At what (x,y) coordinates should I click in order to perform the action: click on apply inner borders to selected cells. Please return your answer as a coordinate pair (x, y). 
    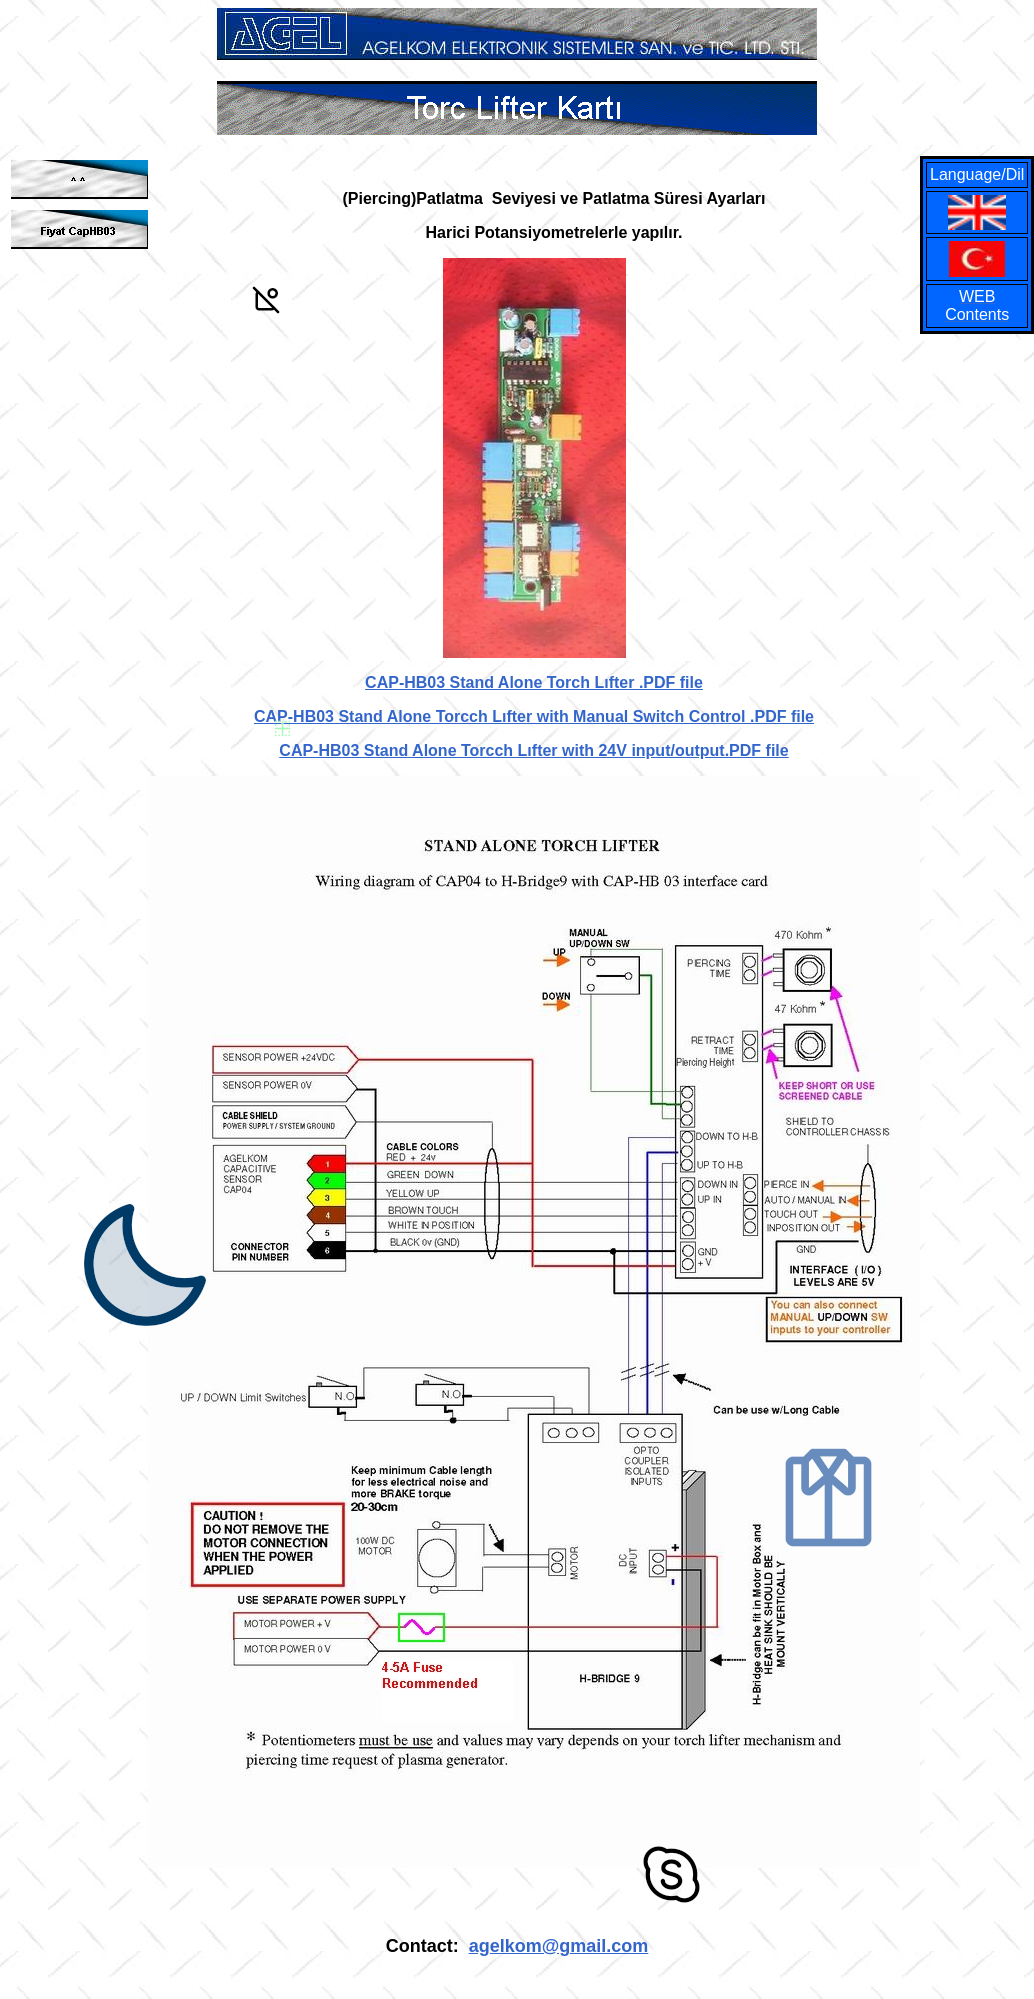
    Looking at the image, I should click on (282, 728).